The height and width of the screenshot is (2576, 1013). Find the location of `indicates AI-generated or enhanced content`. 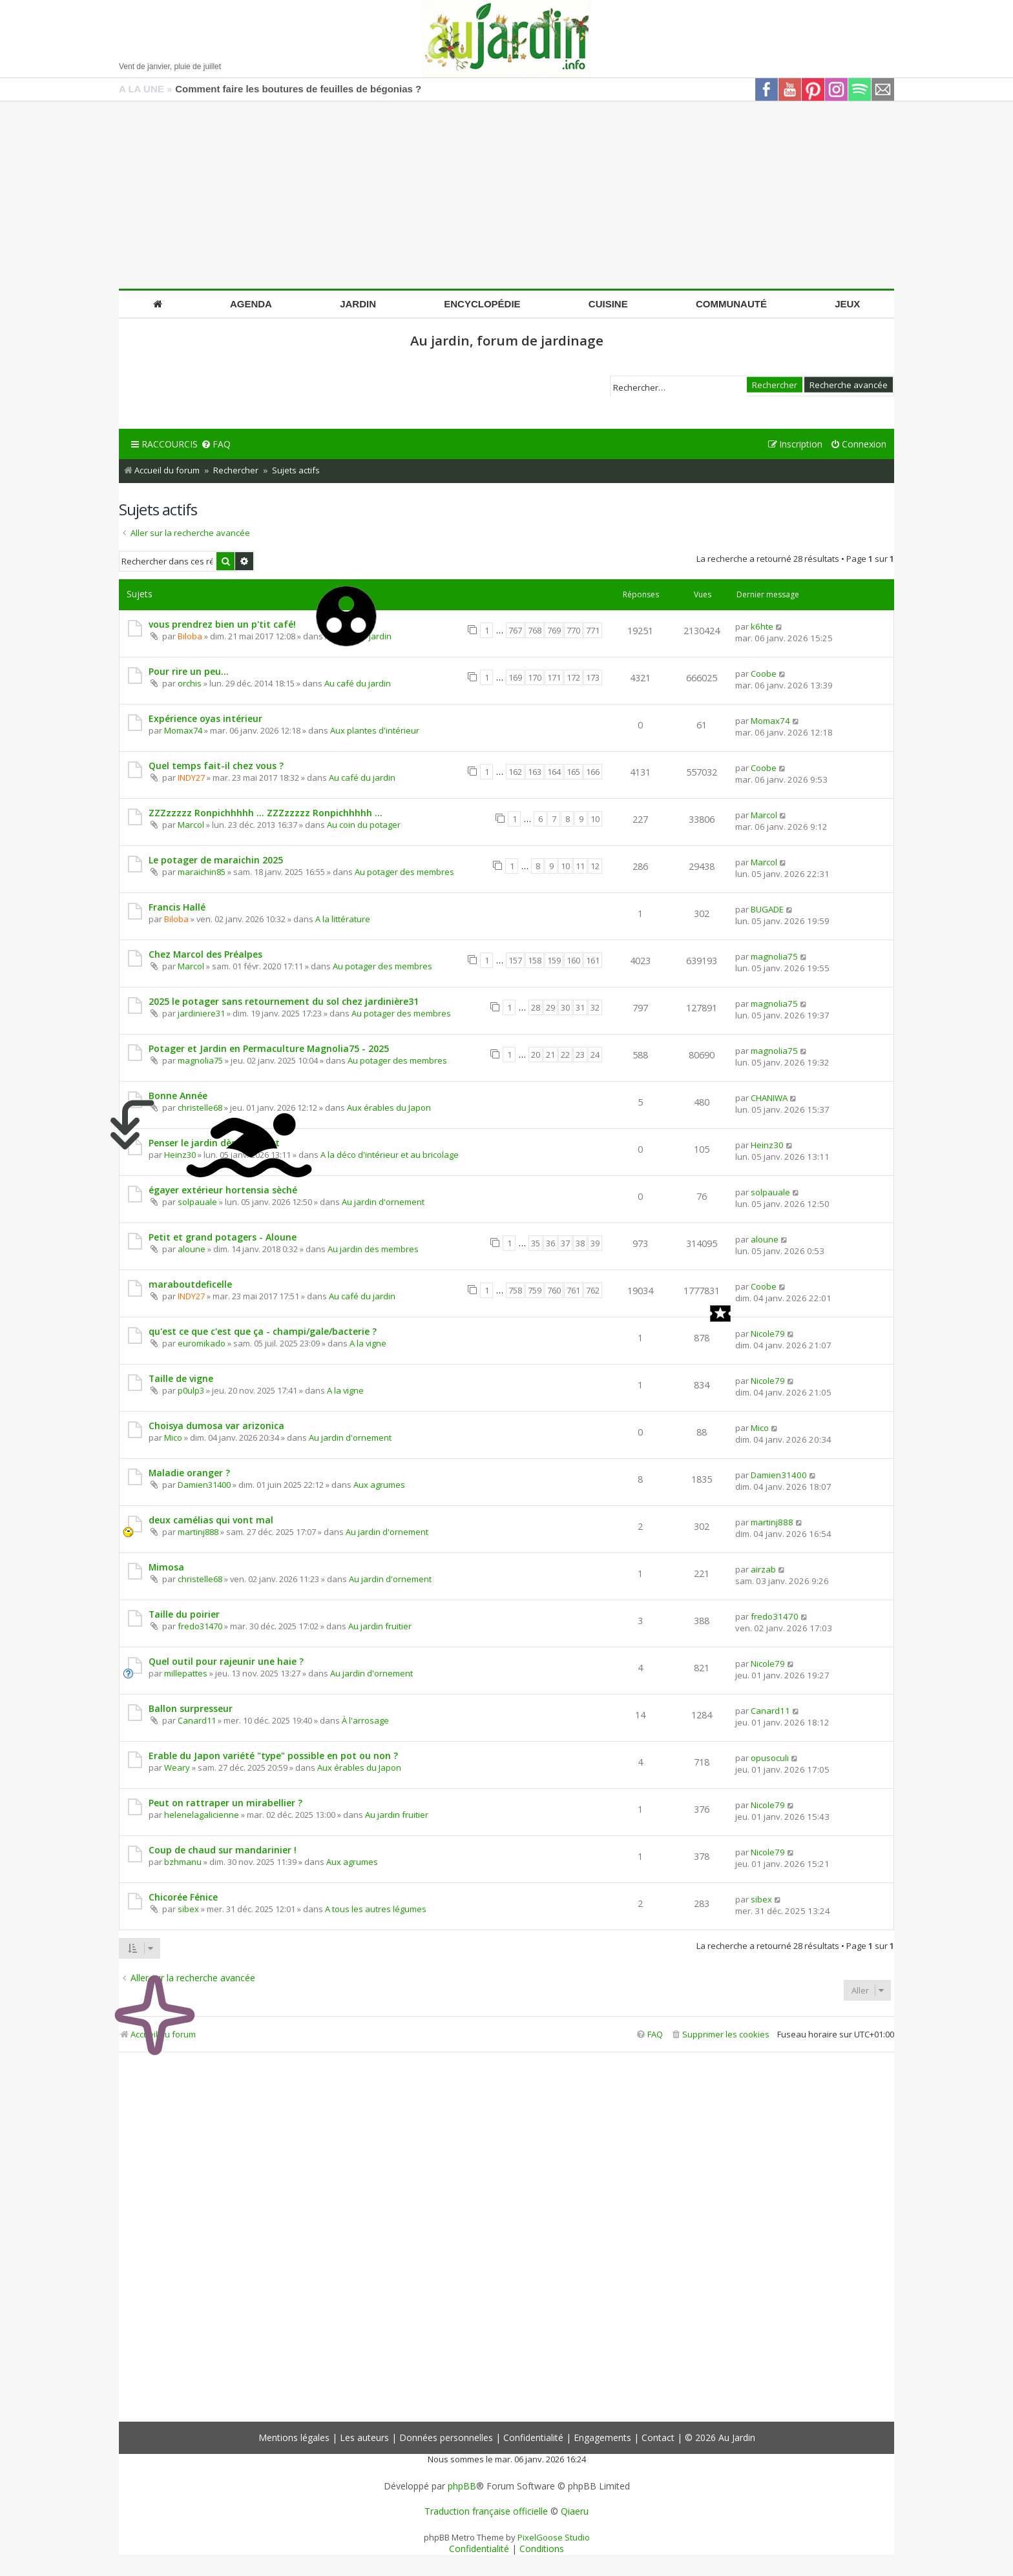

indicates AI-generated or enhanced content is located at coordinates (154, 2015).